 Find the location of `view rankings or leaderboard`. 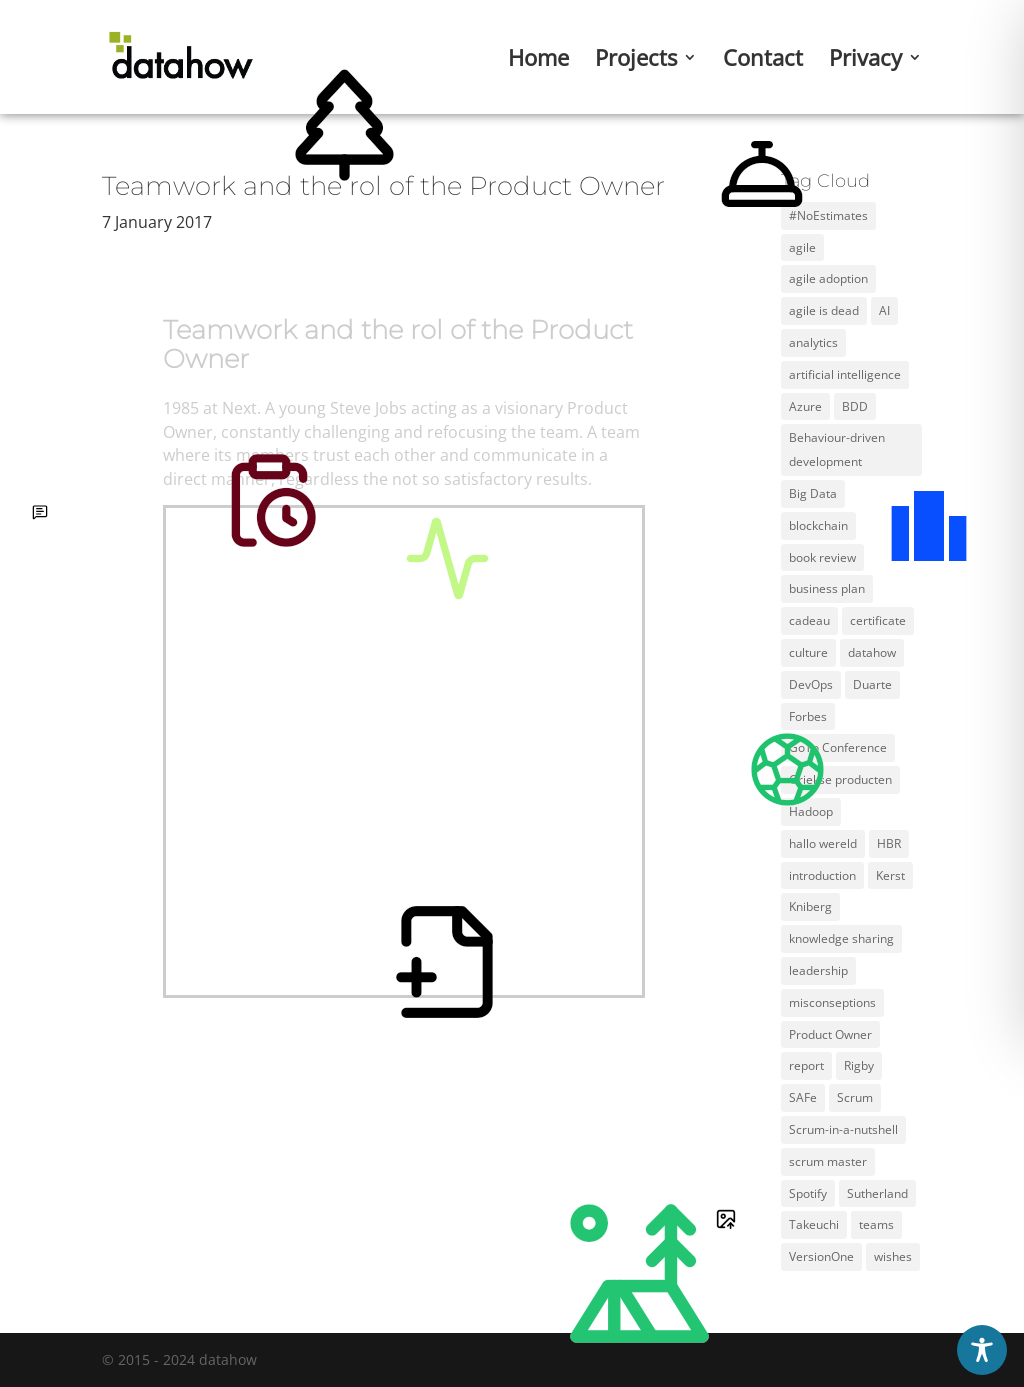

view rankings or leaderboard is located at coordinates (929, 526).